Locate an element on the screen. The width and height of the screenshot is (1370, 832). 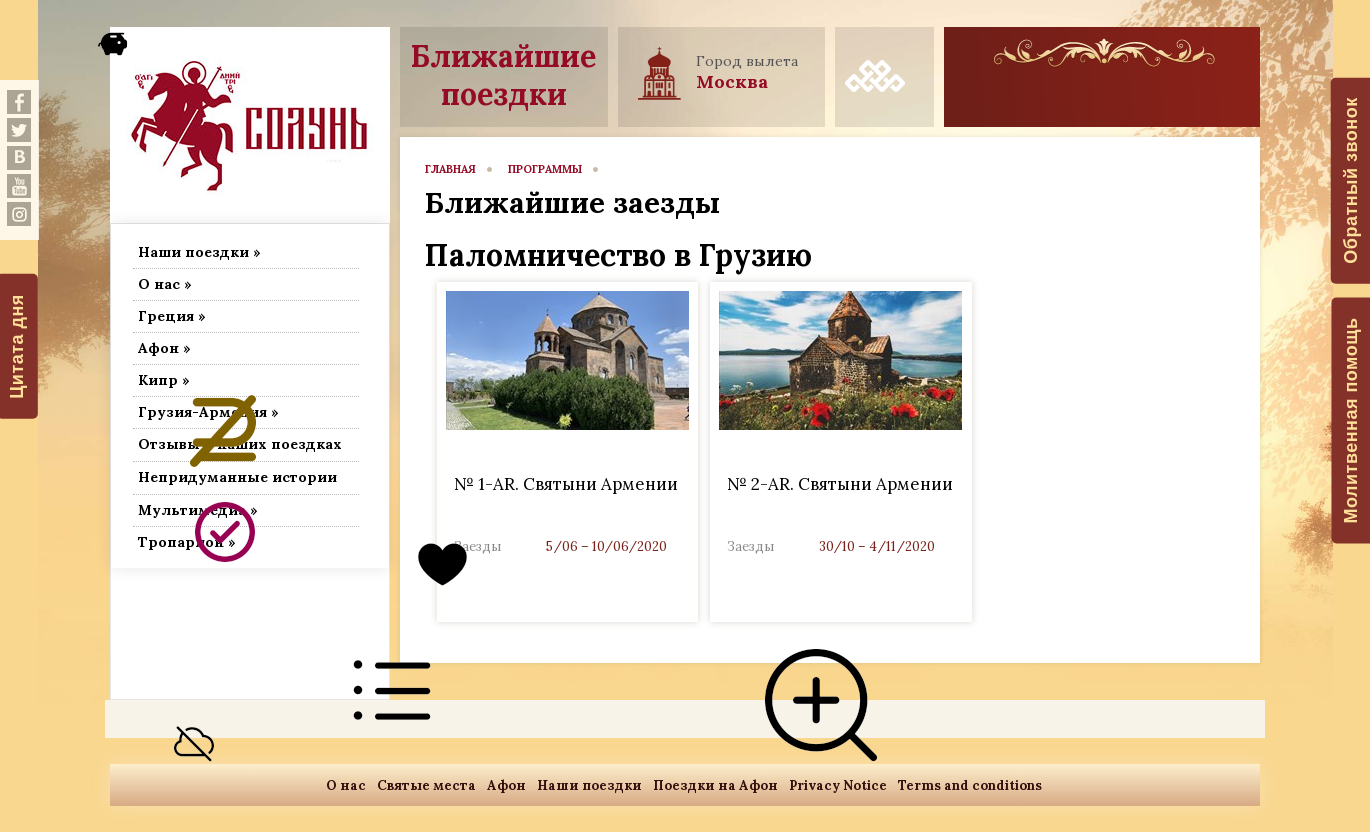
view items as a bulleted list is located at coordinates (392, 690).